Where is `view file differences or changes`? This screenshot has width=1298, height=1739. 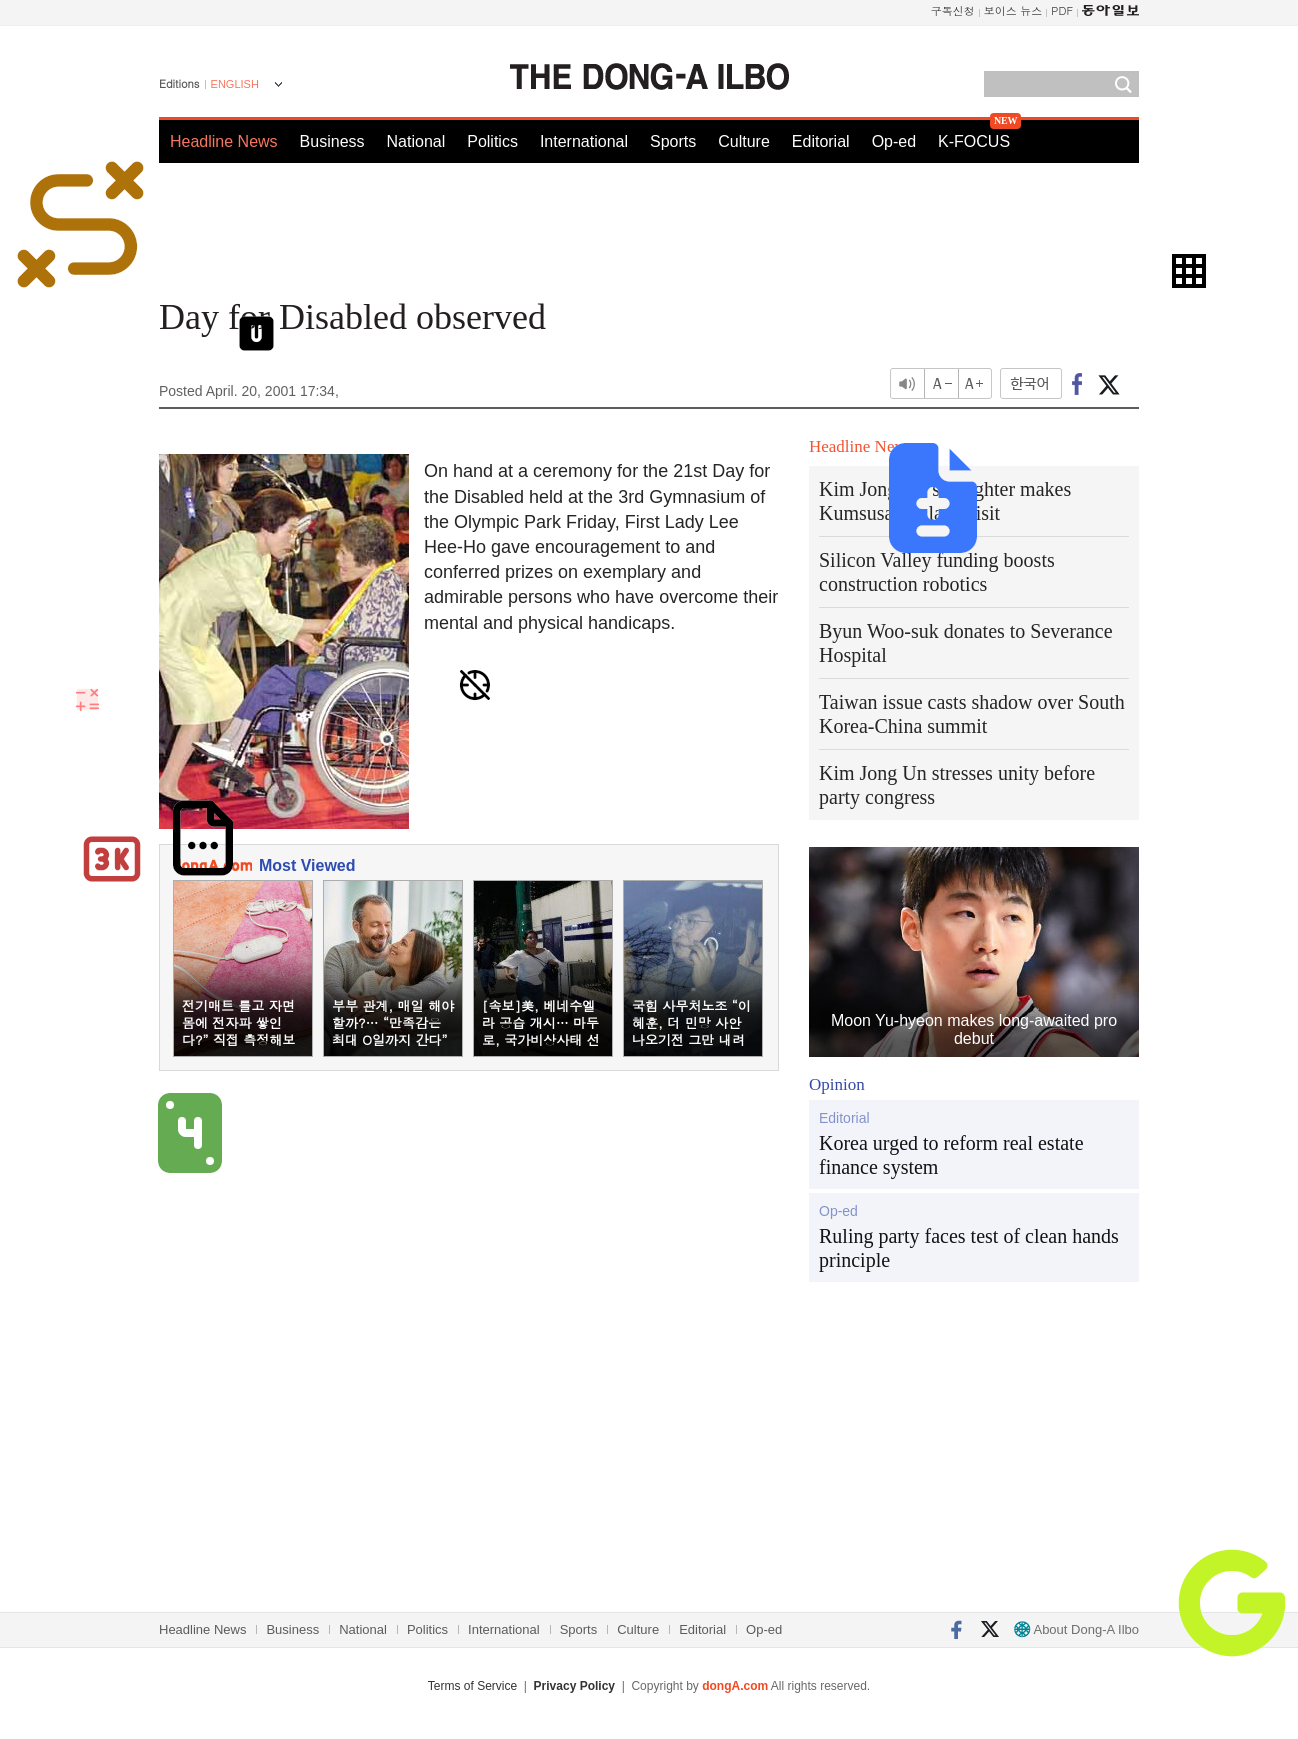
view file differences or changes is located at coordinates (933, 498).